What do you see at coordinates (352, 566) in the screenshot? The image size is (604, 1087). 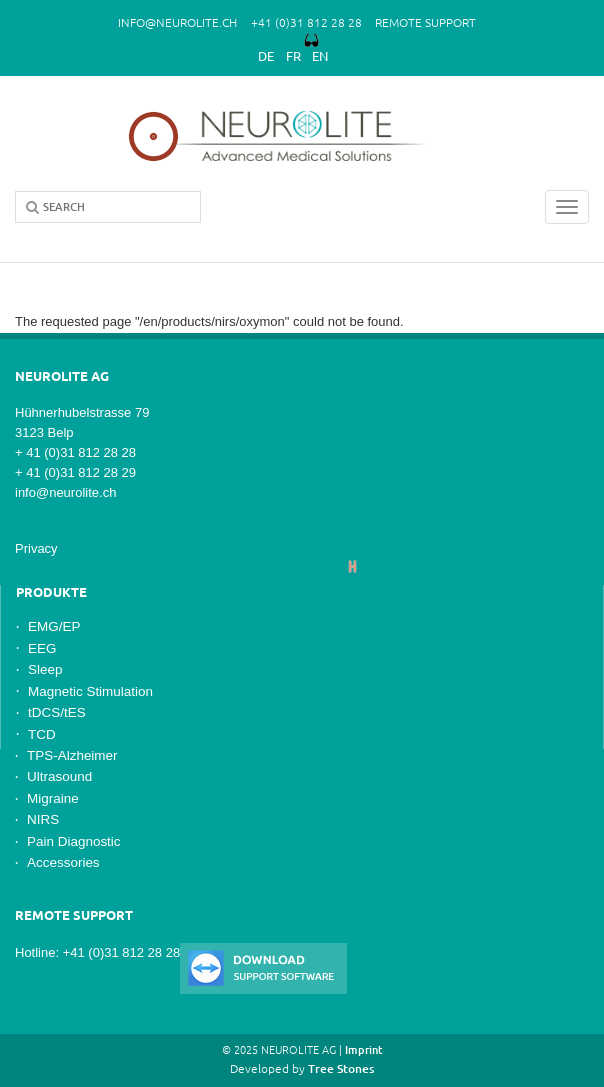 I see `indicates heading or header formatting option` at bounding box center [352, 566].